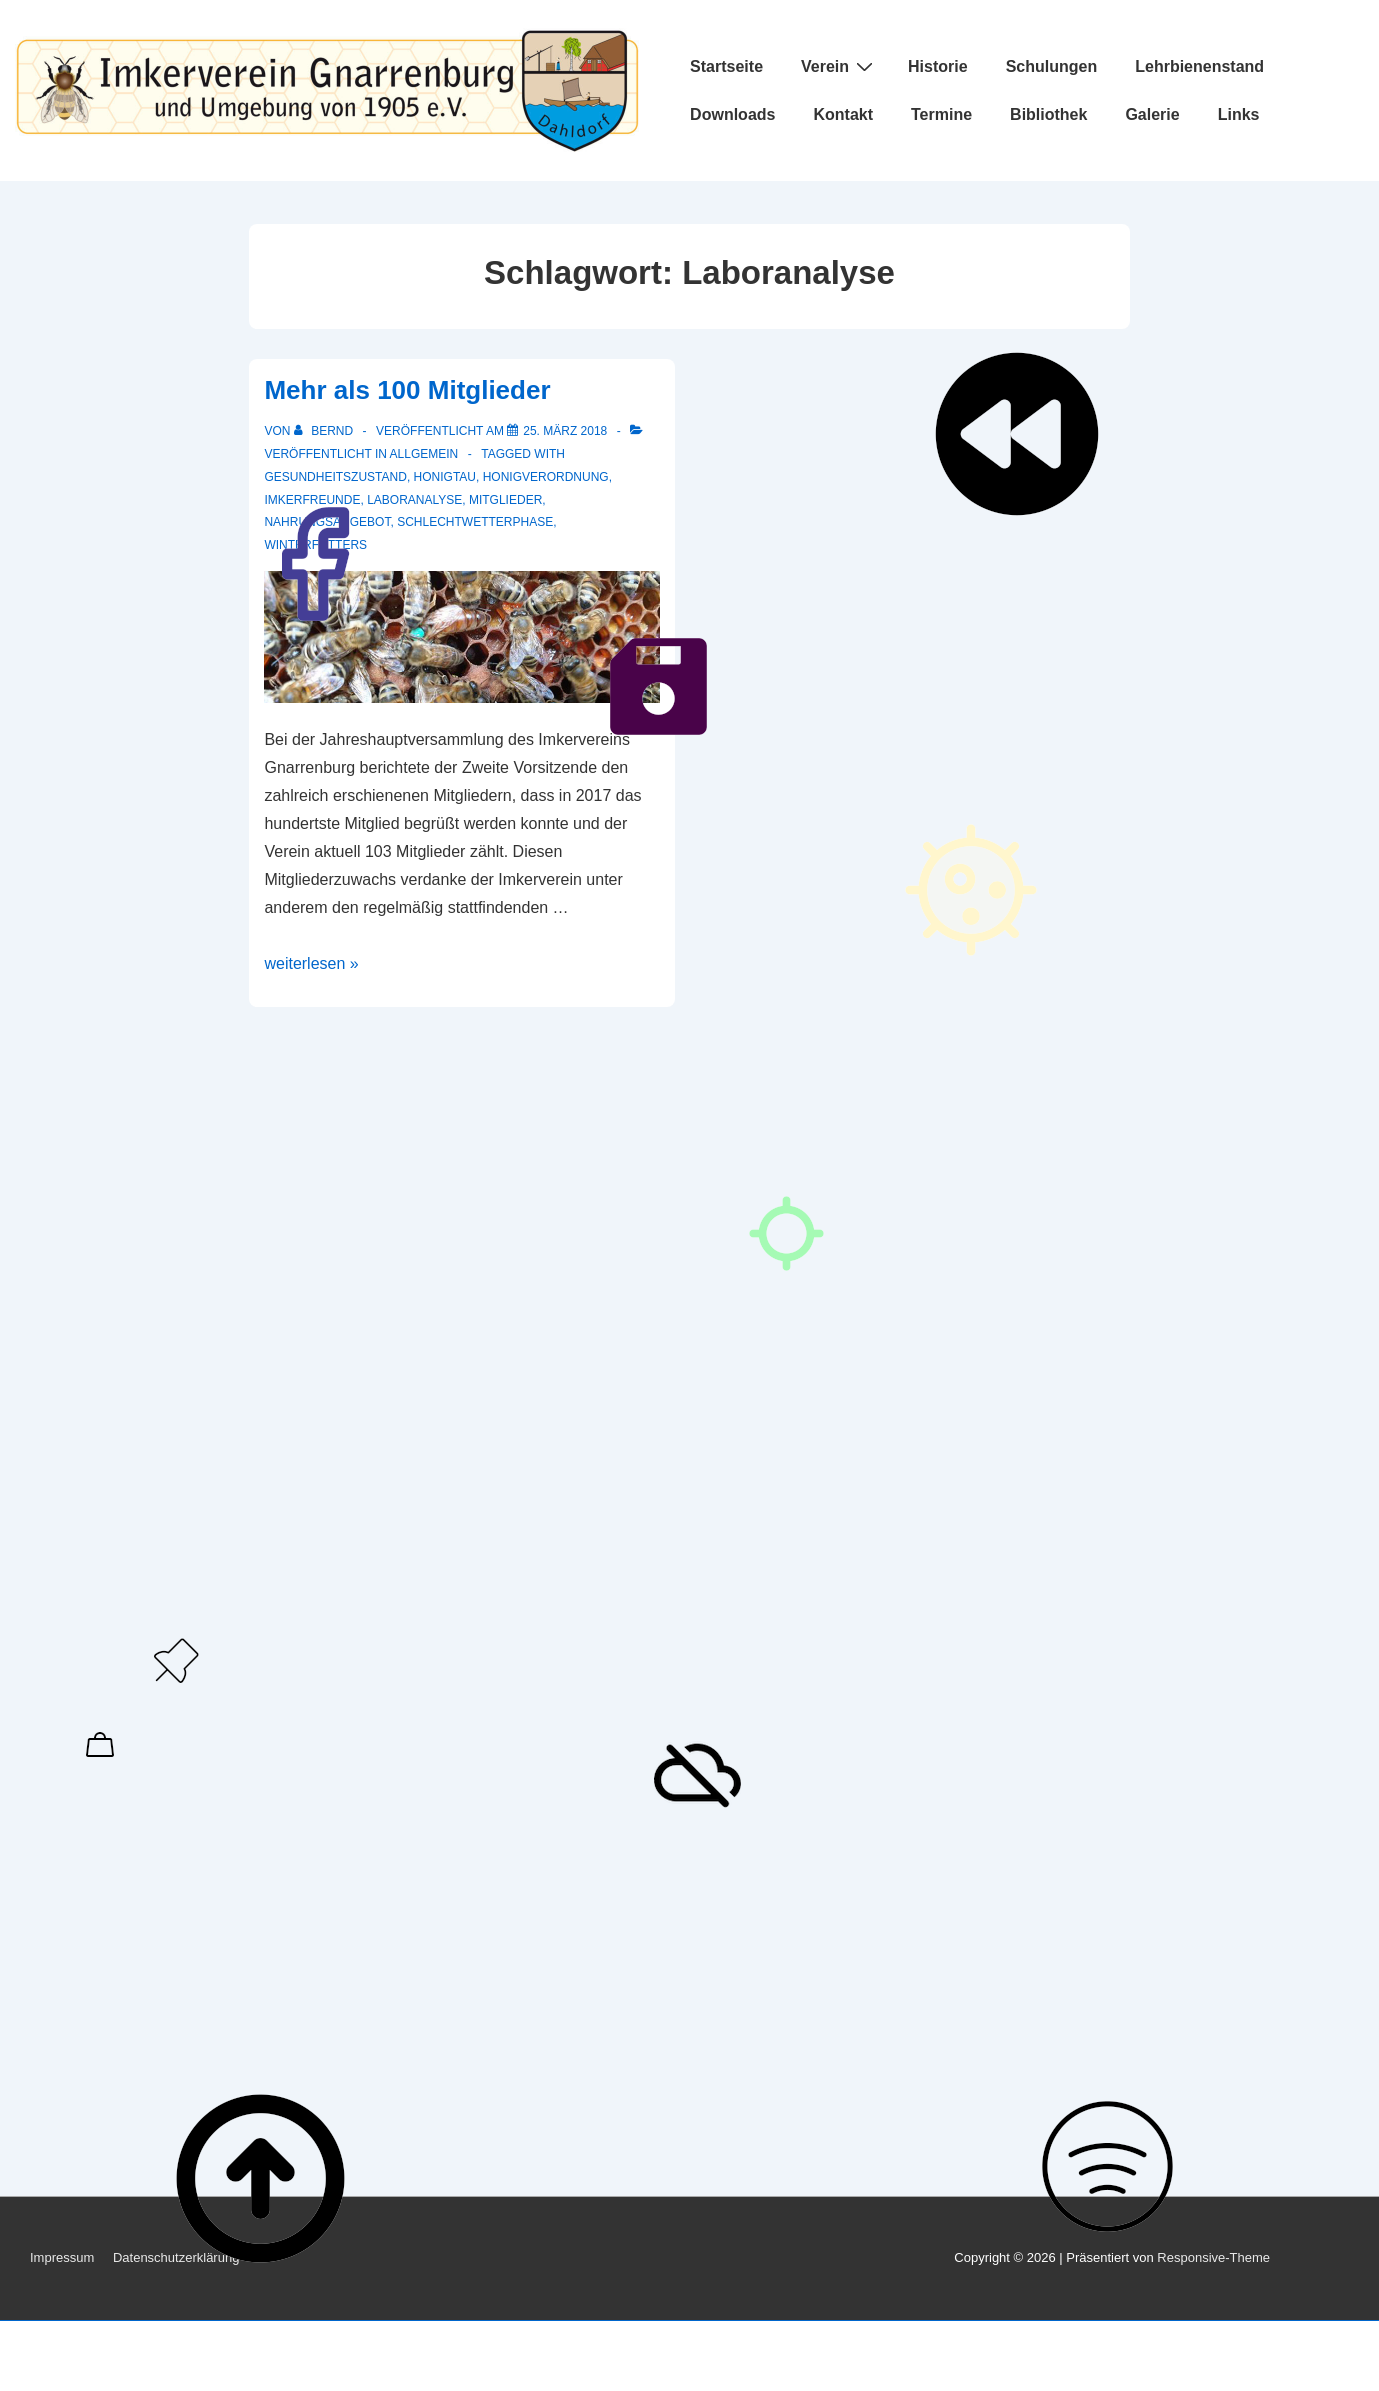 The height and width of the screenshot is (2391, 1379). I want to click on rewind or skip backward in media playback, so click(1017, 434).